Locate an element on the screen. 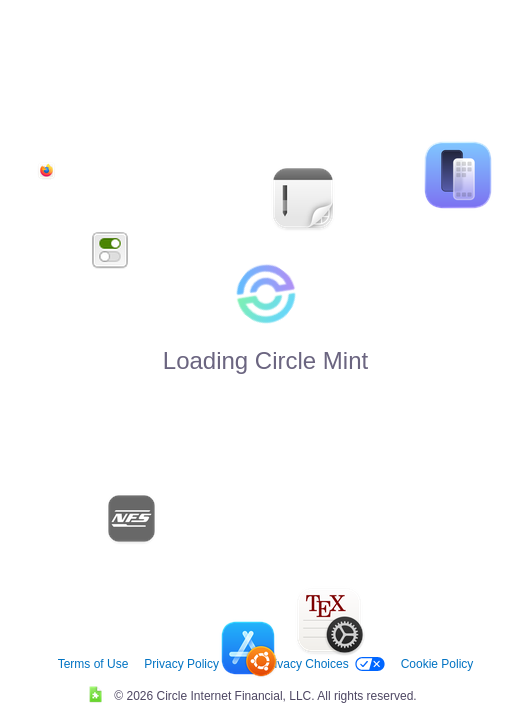  open gnome tweaks to customize system settings is located at coordinates (110, 250).